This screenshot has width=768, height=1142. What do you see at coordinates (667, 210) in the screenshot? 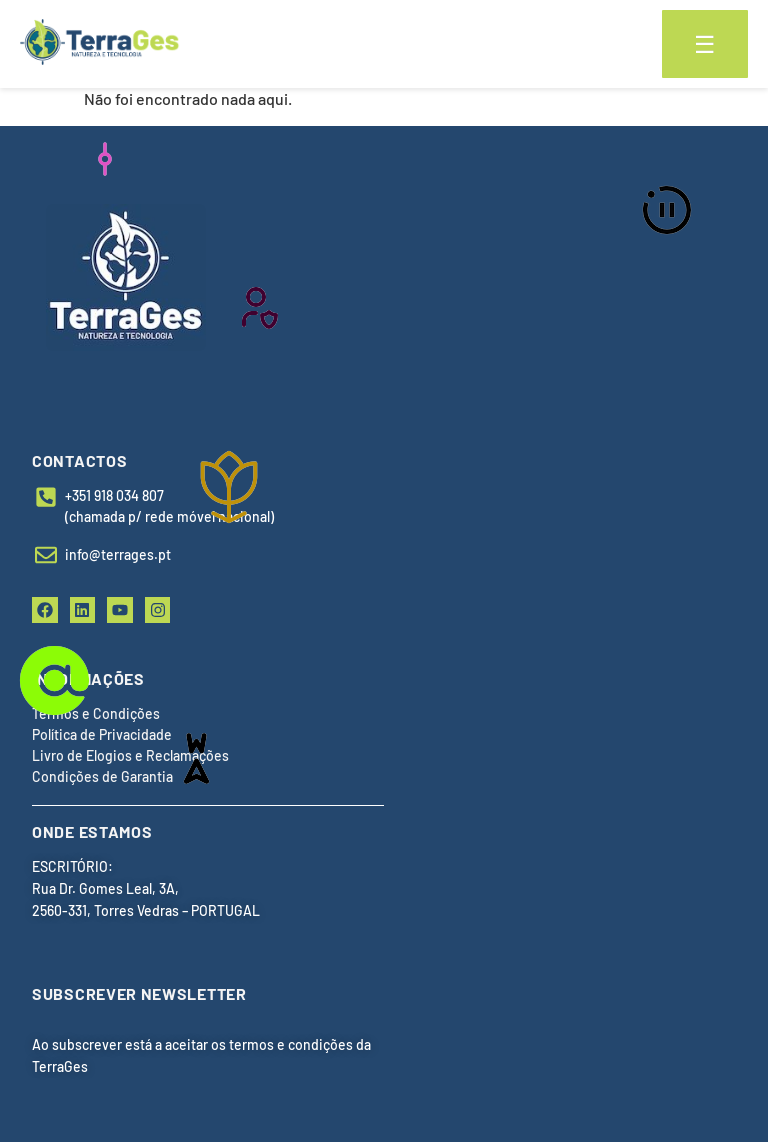
I see `pause motion photo playback` at bounding box center [667, 210].